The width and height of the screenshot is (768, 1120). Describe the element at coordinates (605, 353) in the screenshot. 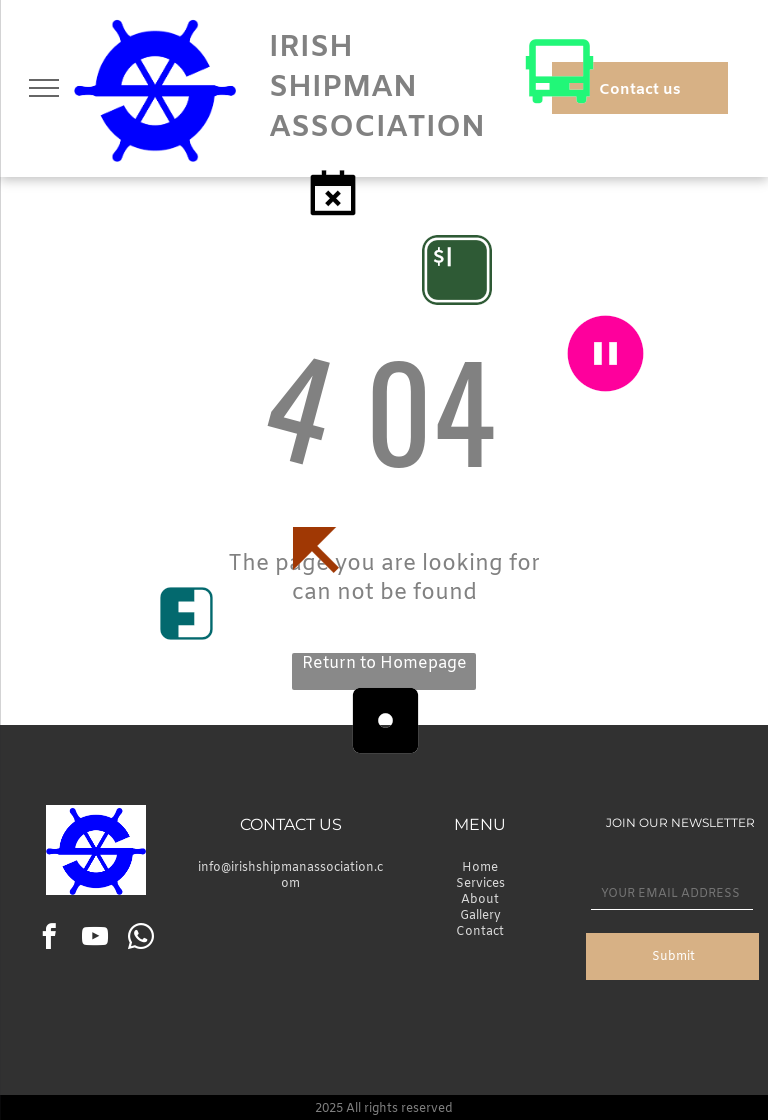

I see `pause media playback` at that location.